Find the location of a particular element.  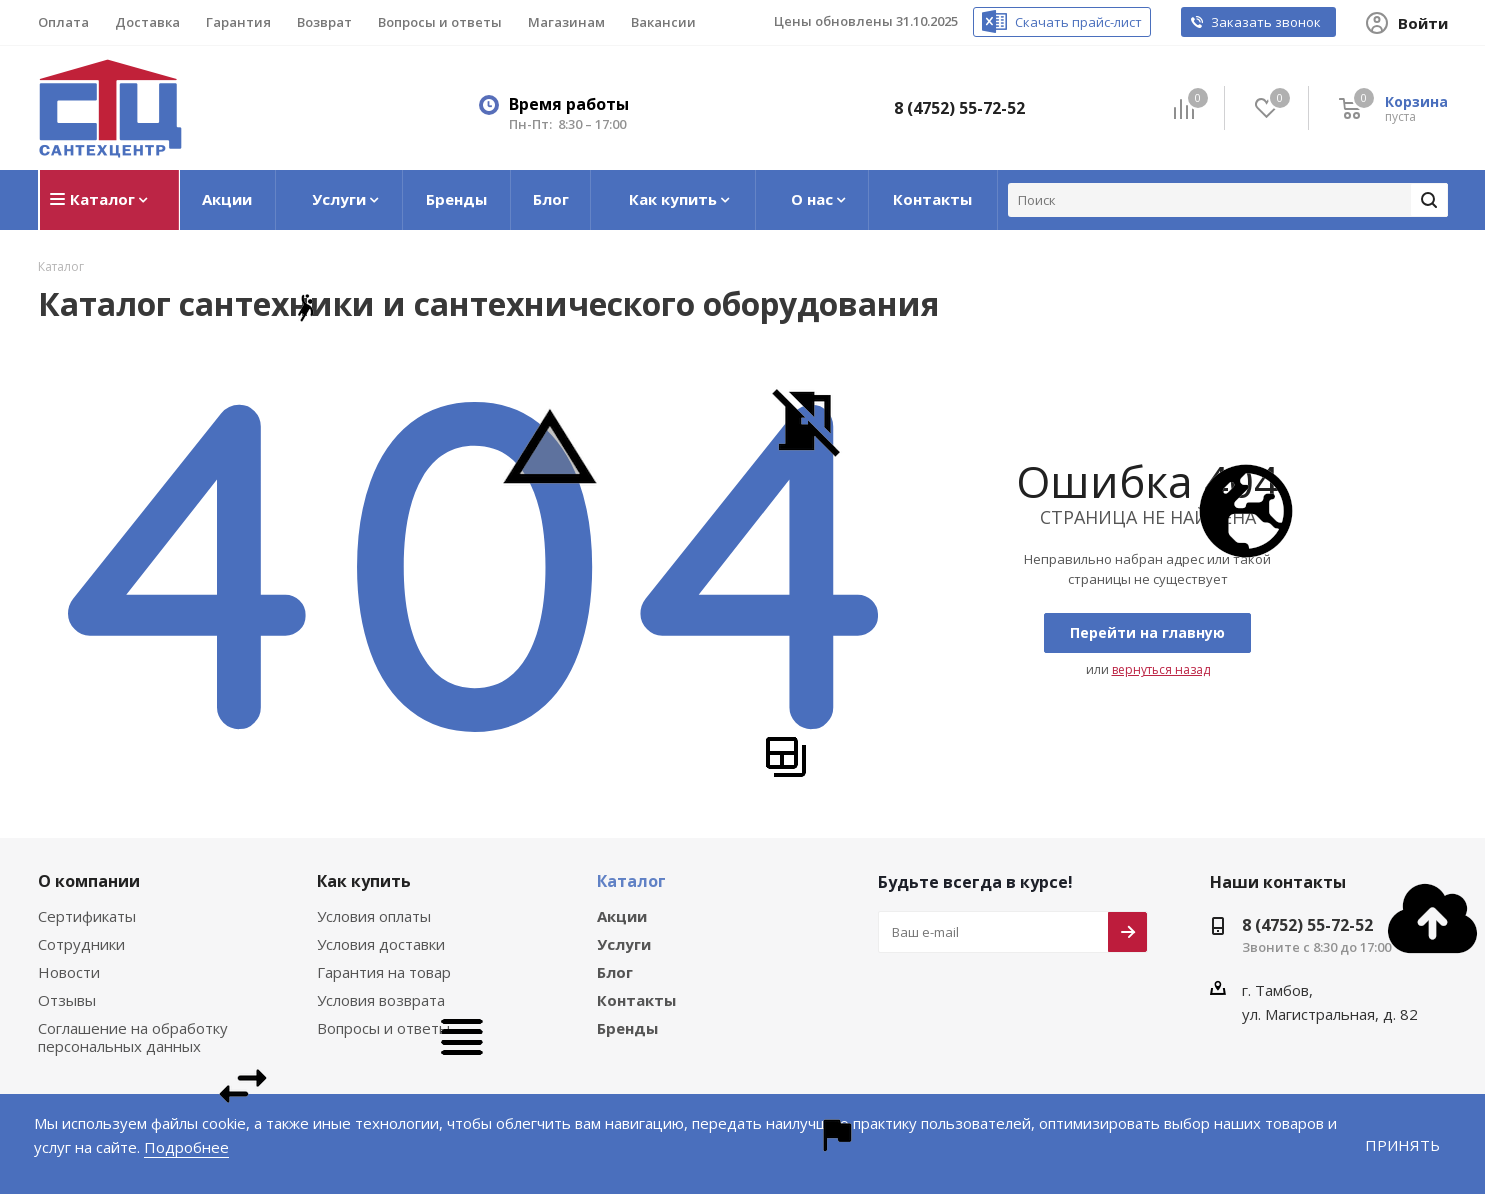

view revision or change history is located at coordinates (550, 446).